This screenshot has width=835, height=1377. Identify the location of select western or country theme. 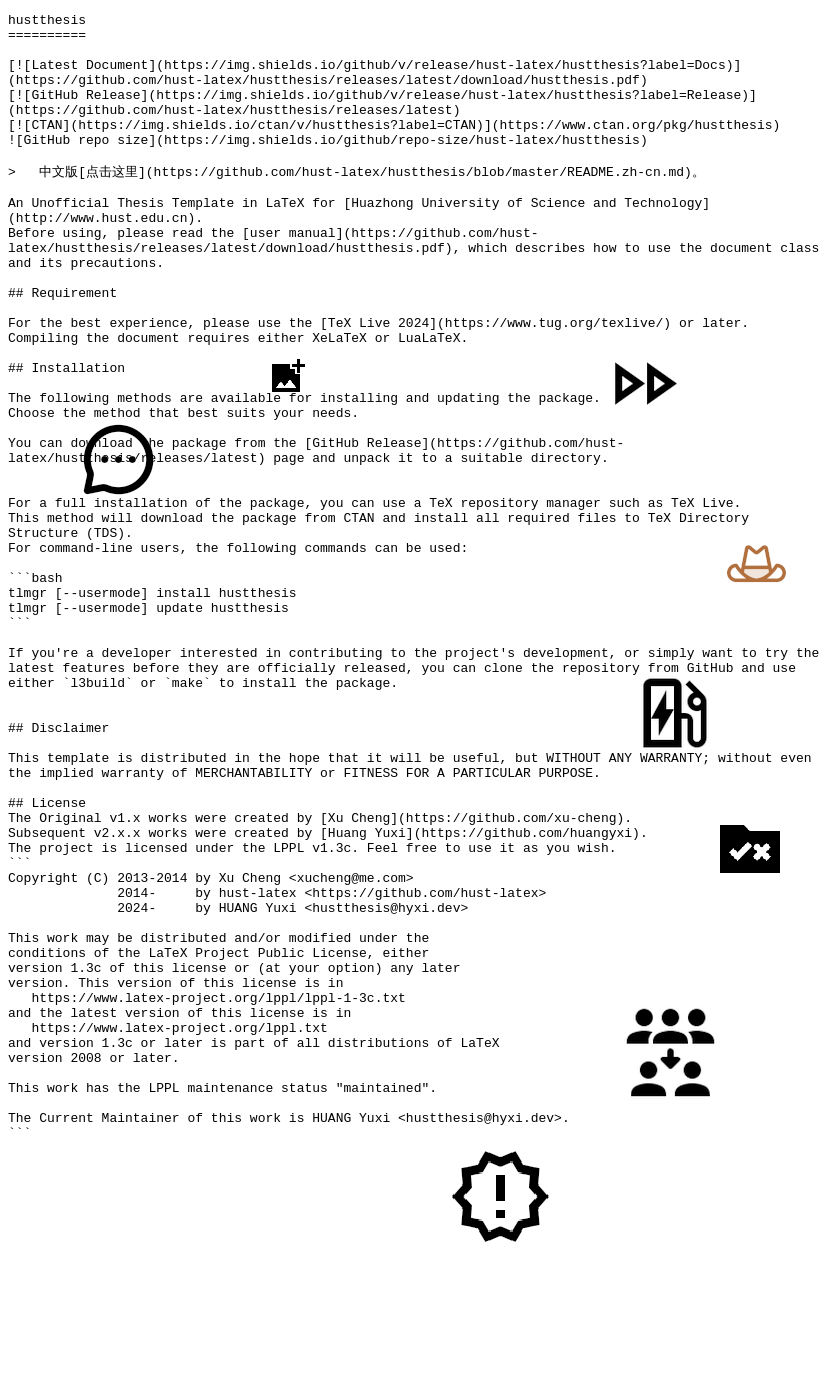
(756, 565).